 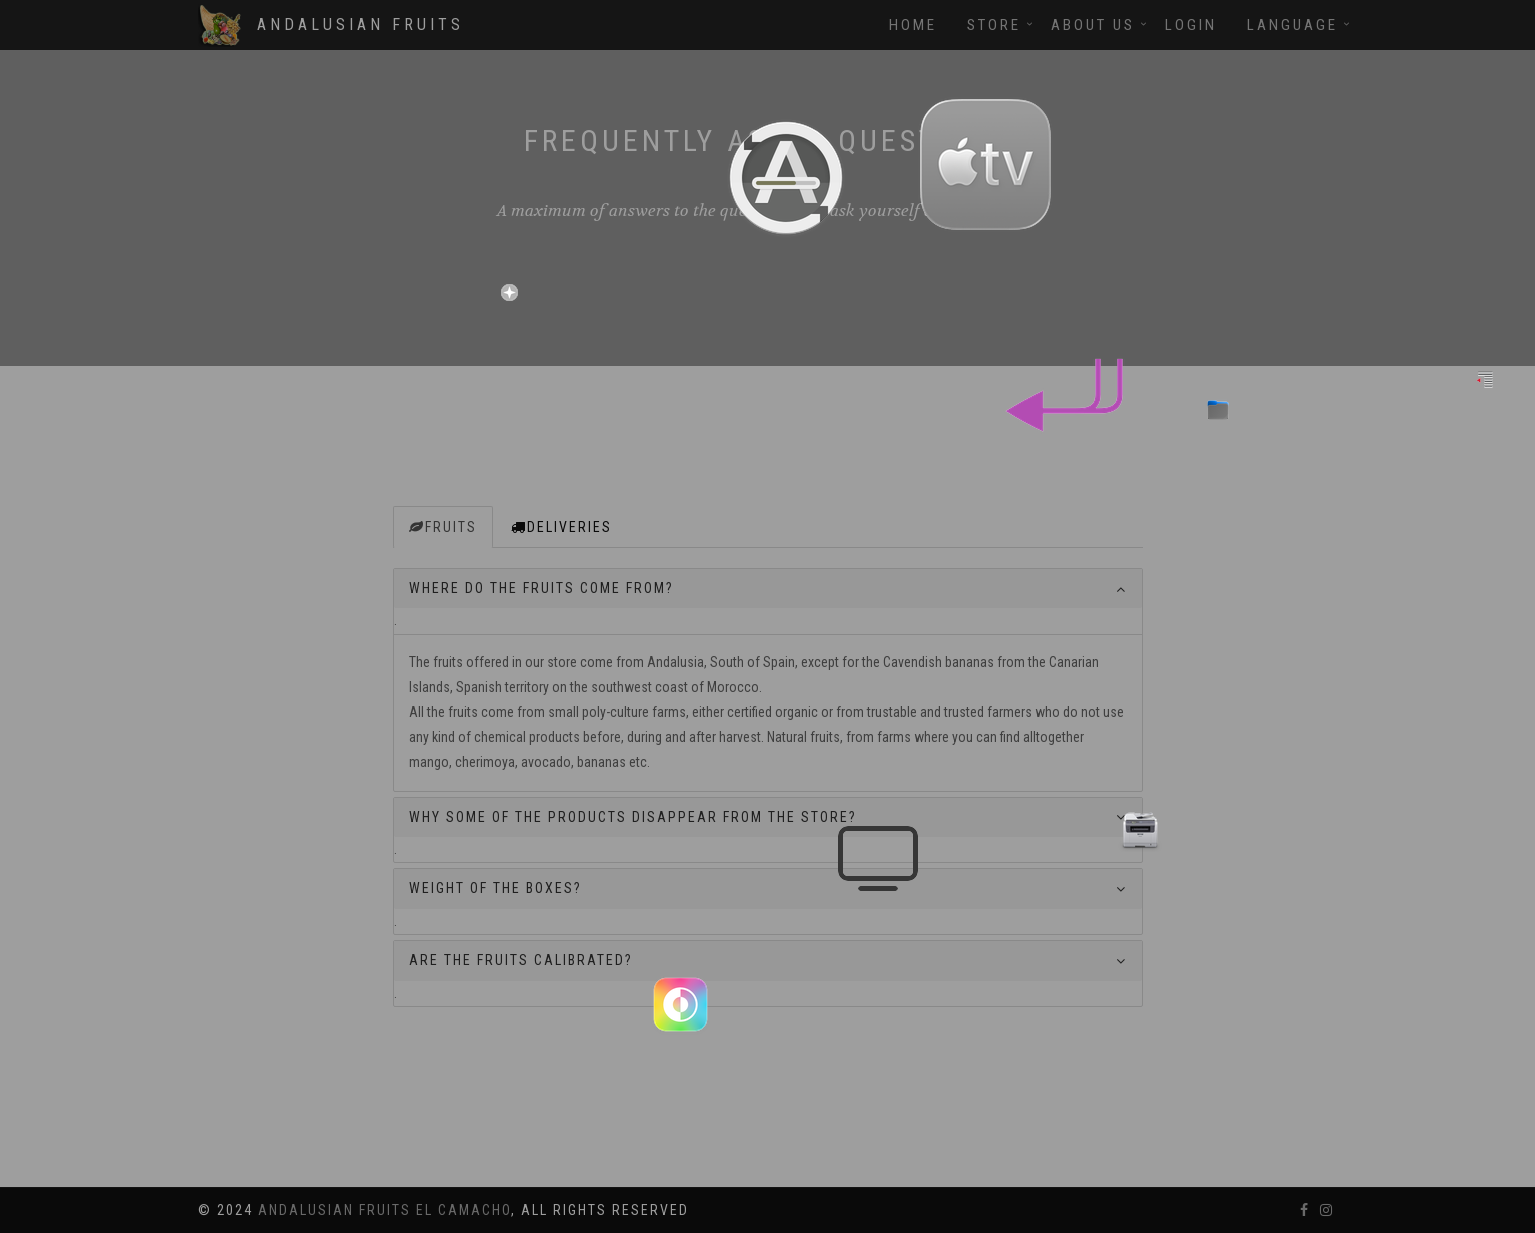 I want to click on open the software update manager, so click(x=786, y=178).